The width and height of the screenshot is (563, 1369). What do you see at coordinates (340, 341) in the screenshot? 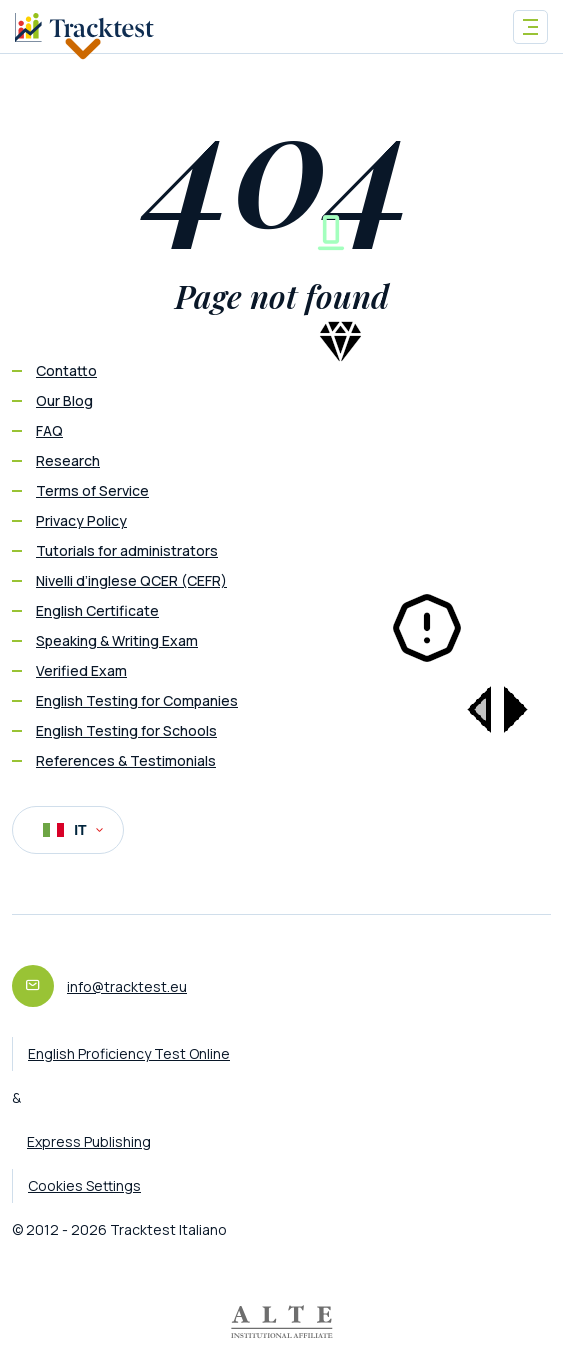
I see `indicates premium or VIP membership status` at bounding box center [340, 341].